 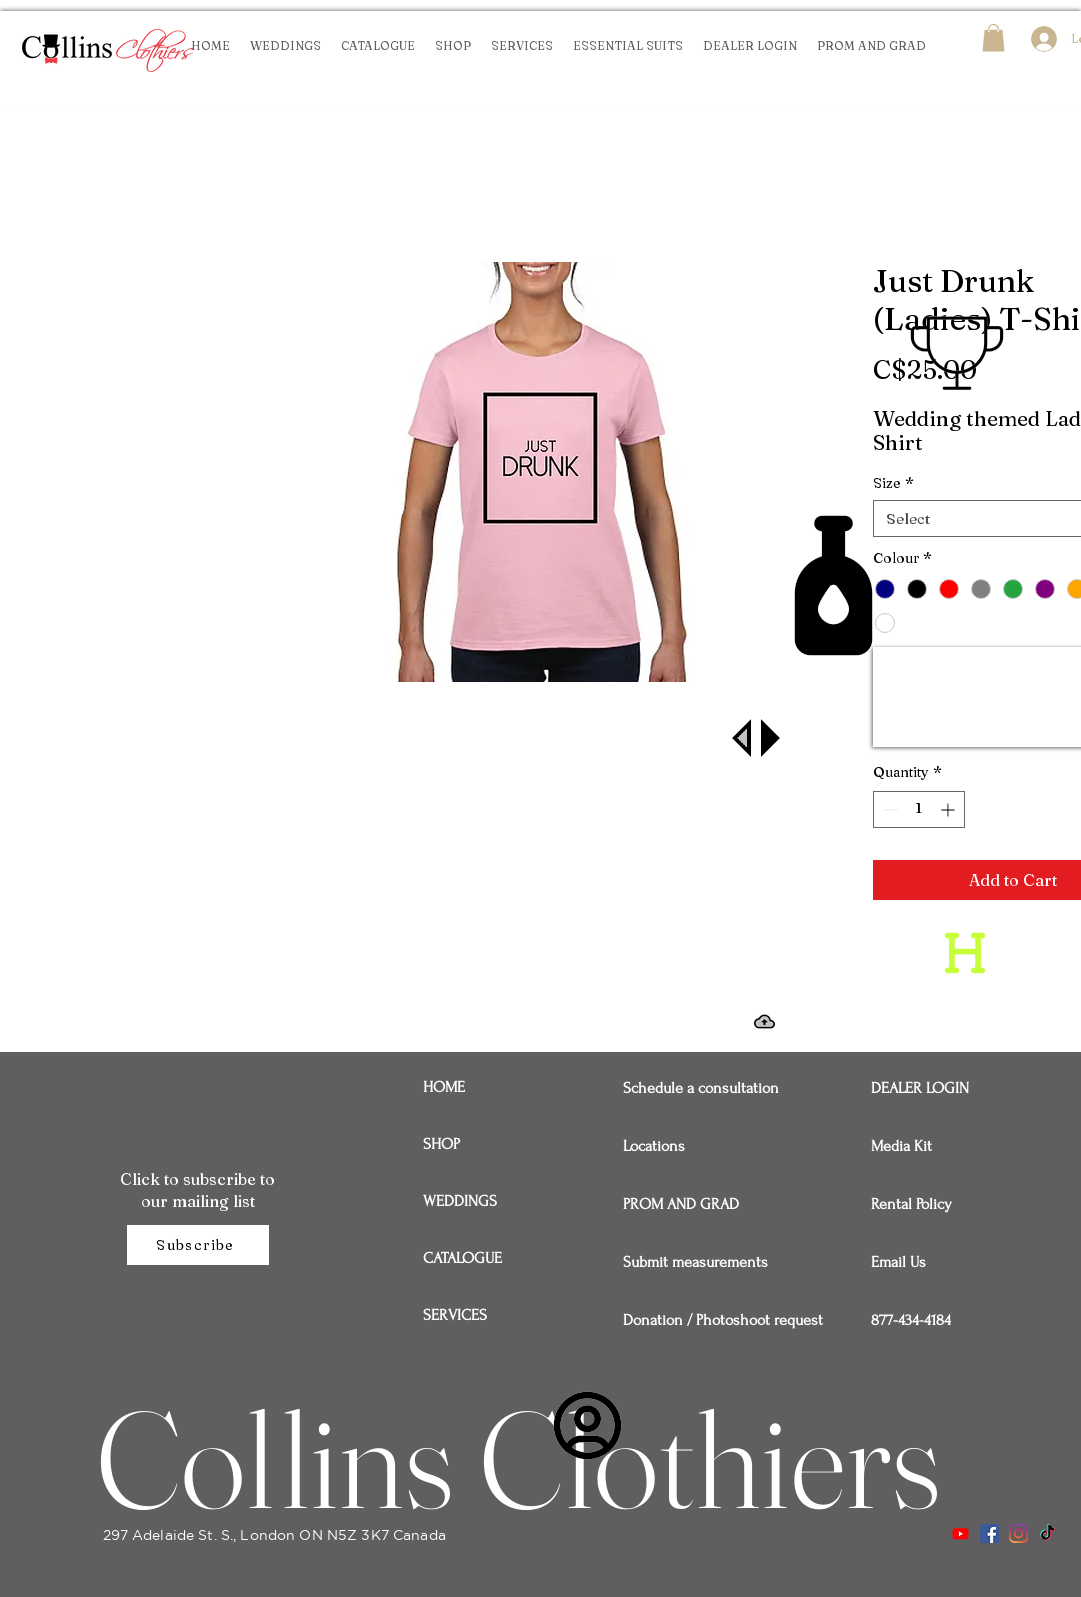 What do you see at coordinates (965, 953) in the screenshot?
I see `insert a heading or header text` at bounding box center [965, 953].